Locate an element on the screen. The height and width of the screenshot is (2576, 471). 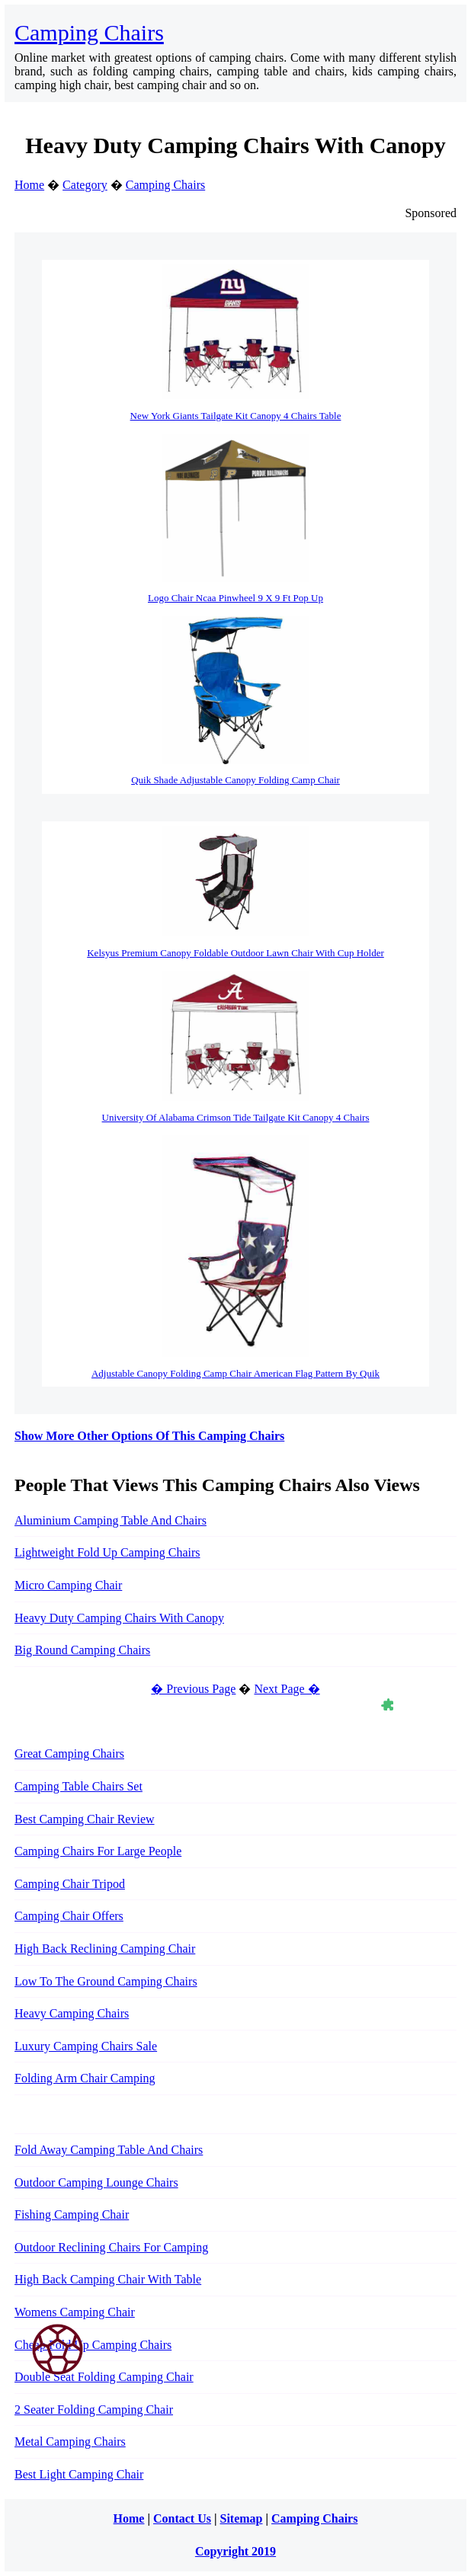
access sports or soccer-related content is located at coordinates (57, 2349).